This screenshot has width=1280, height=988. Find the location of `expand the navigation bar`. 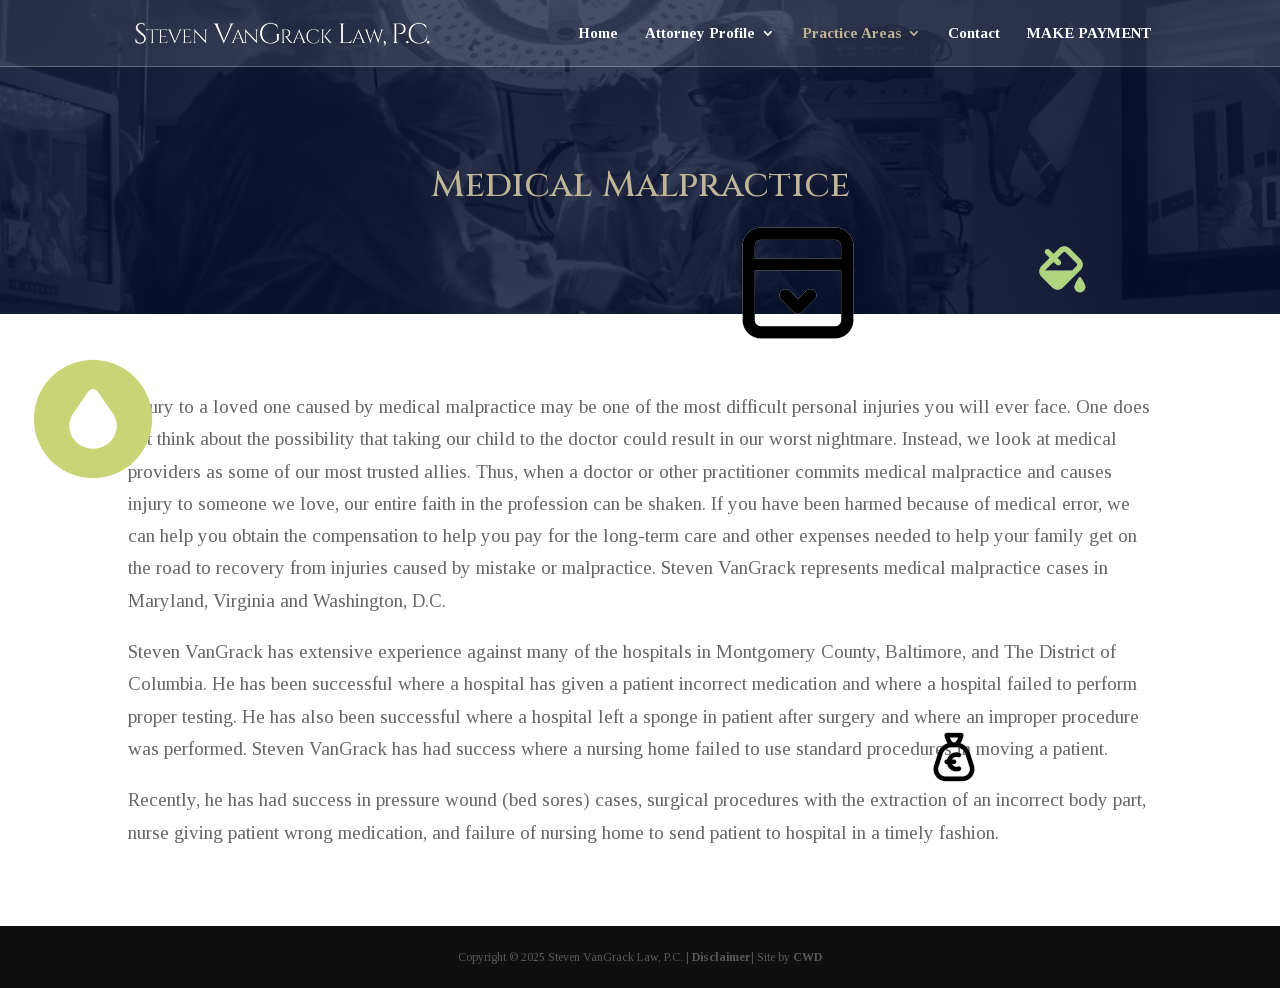

expand the navigation bar is located at coordinates (798, 283).